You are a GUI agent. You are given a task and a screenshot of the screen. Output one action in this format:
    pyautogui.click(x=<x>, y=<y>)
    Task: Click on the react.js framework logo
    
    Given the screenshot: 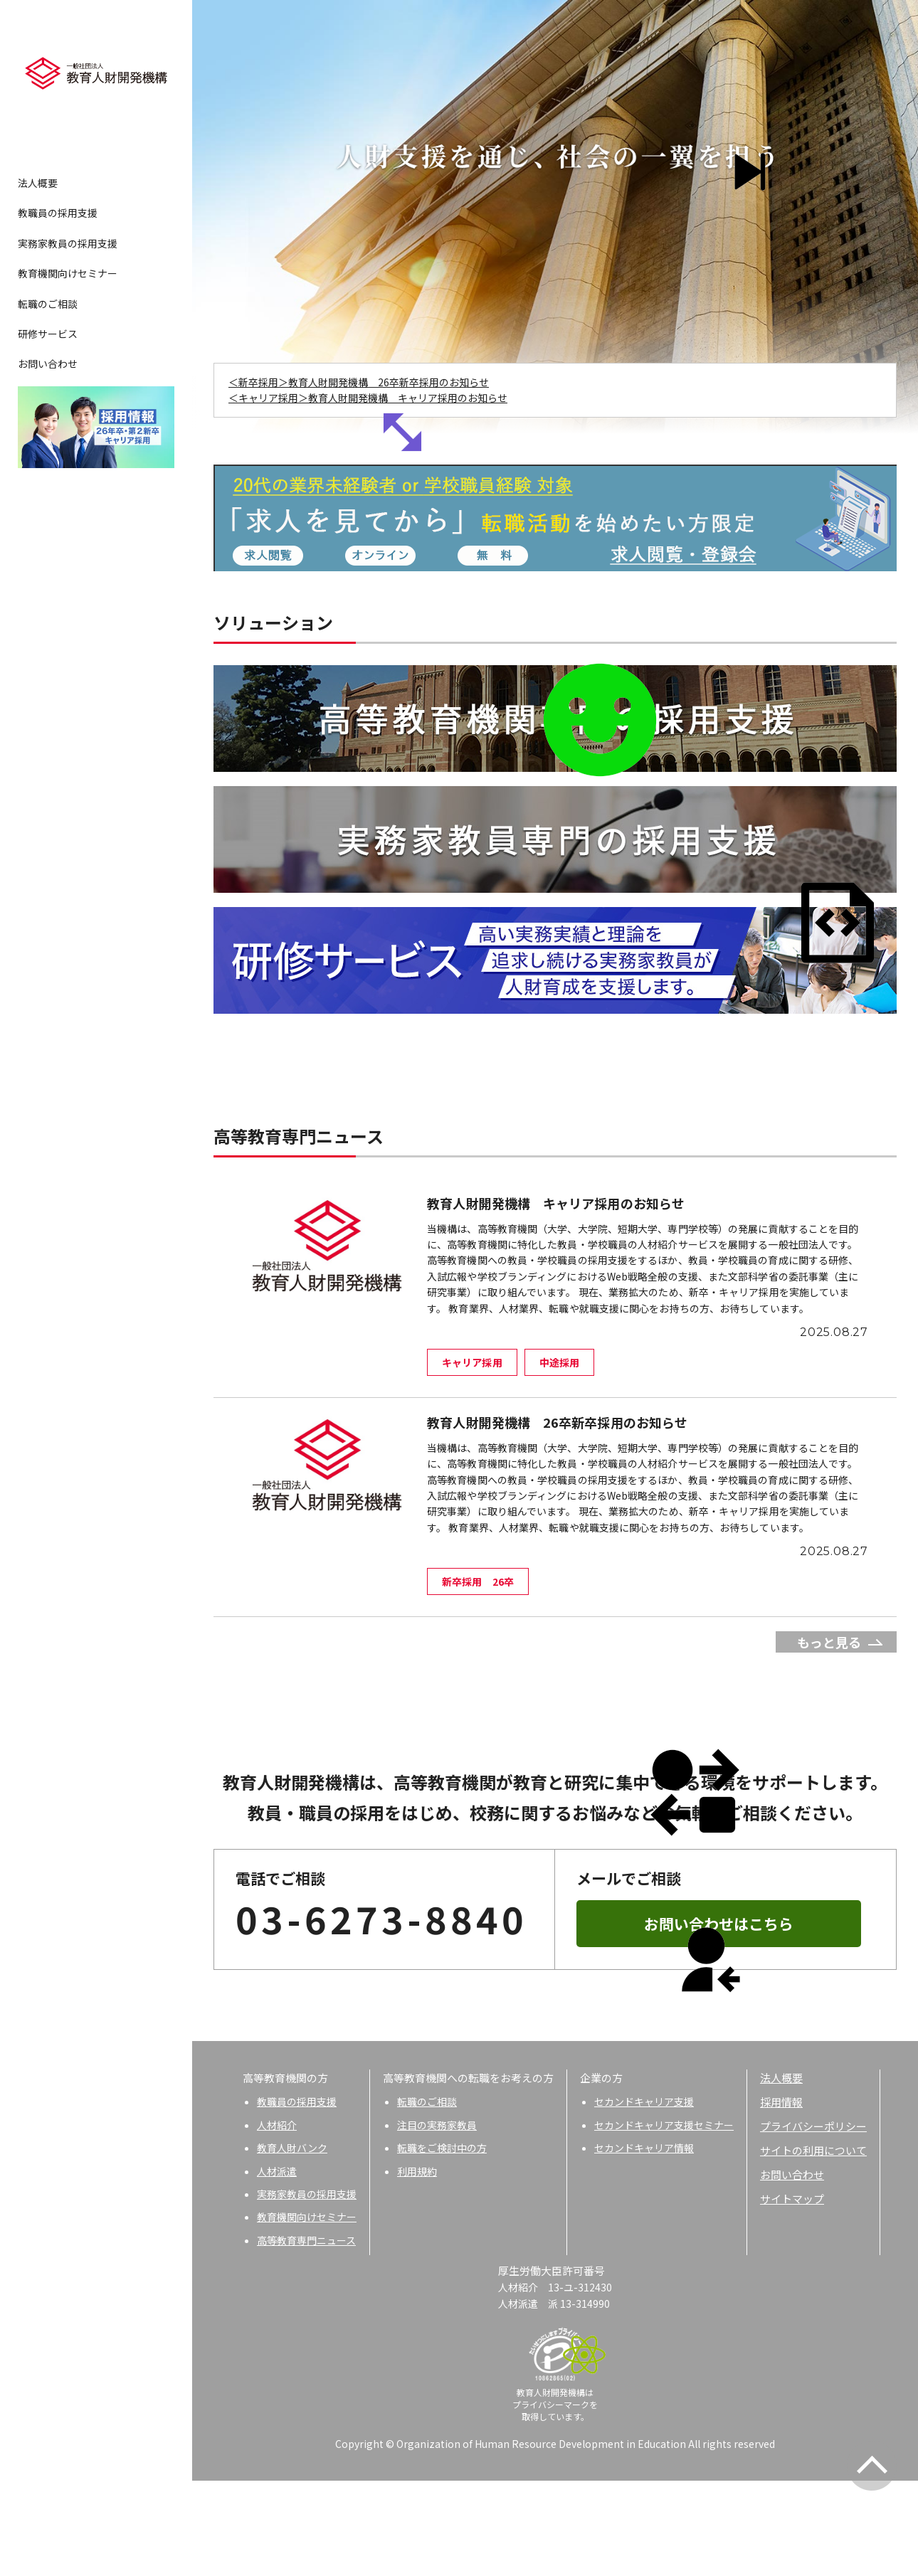 What is the action you would take?
    pyautogui.click(x=584, y=2355)
    